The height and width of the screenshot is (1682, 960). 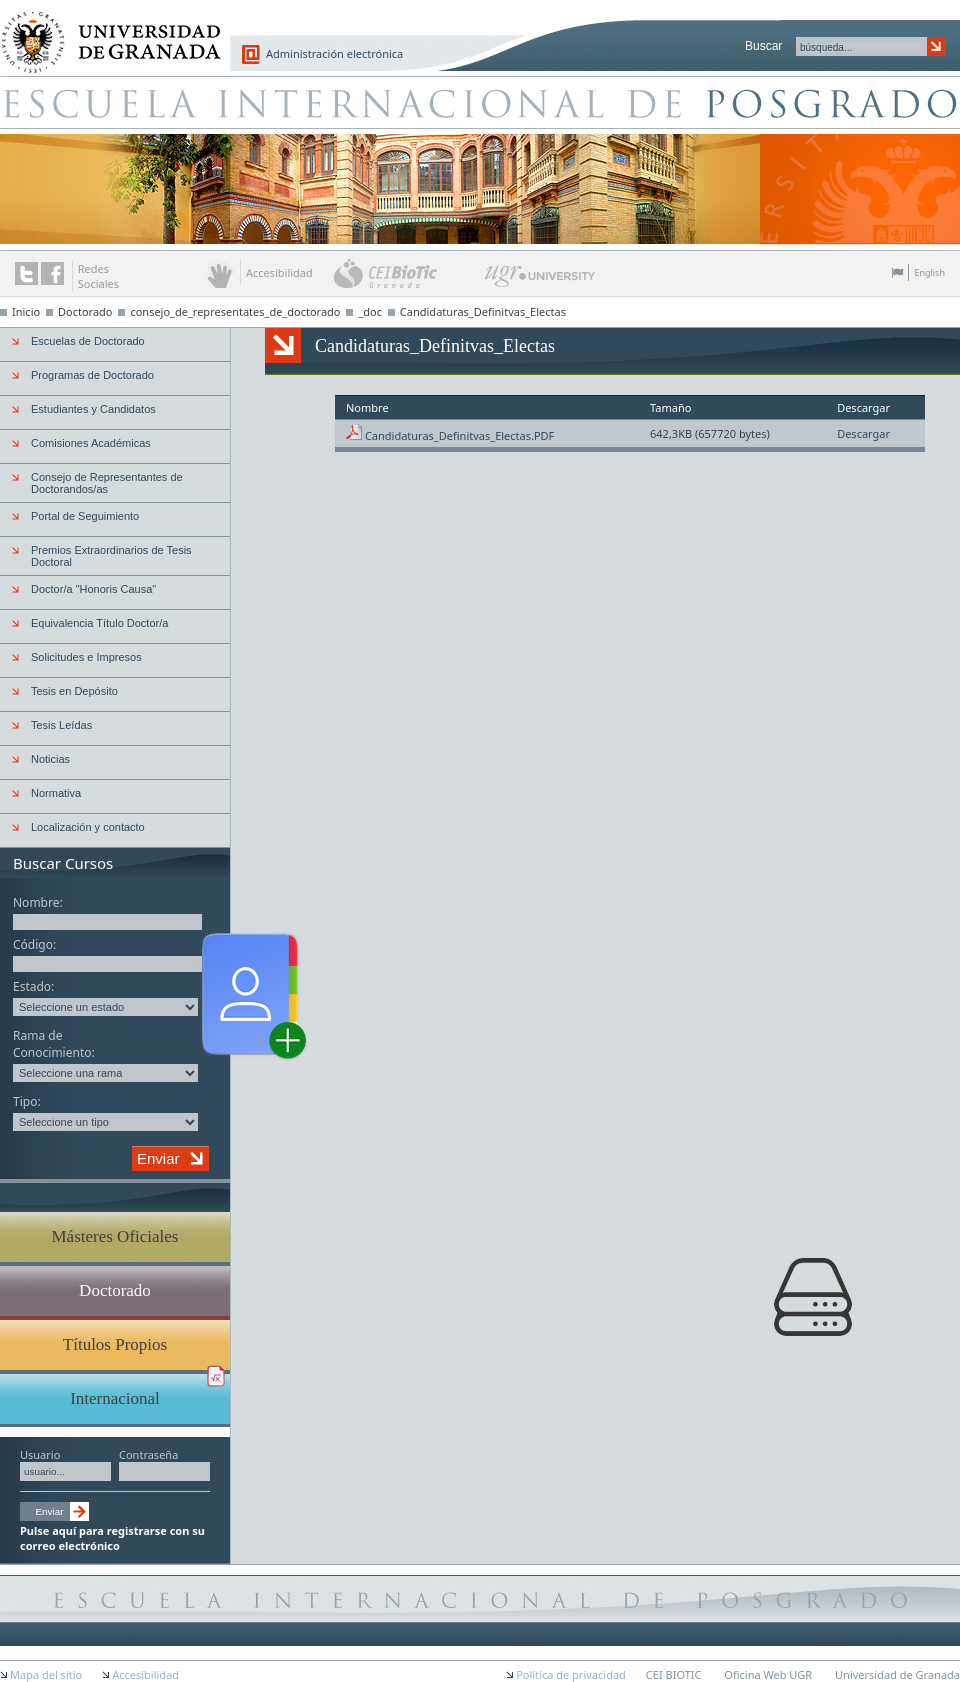 What do you see at coordinates (250, 994) in the screenshot?
I see `add a new contact` at bounding box center [250, 994].